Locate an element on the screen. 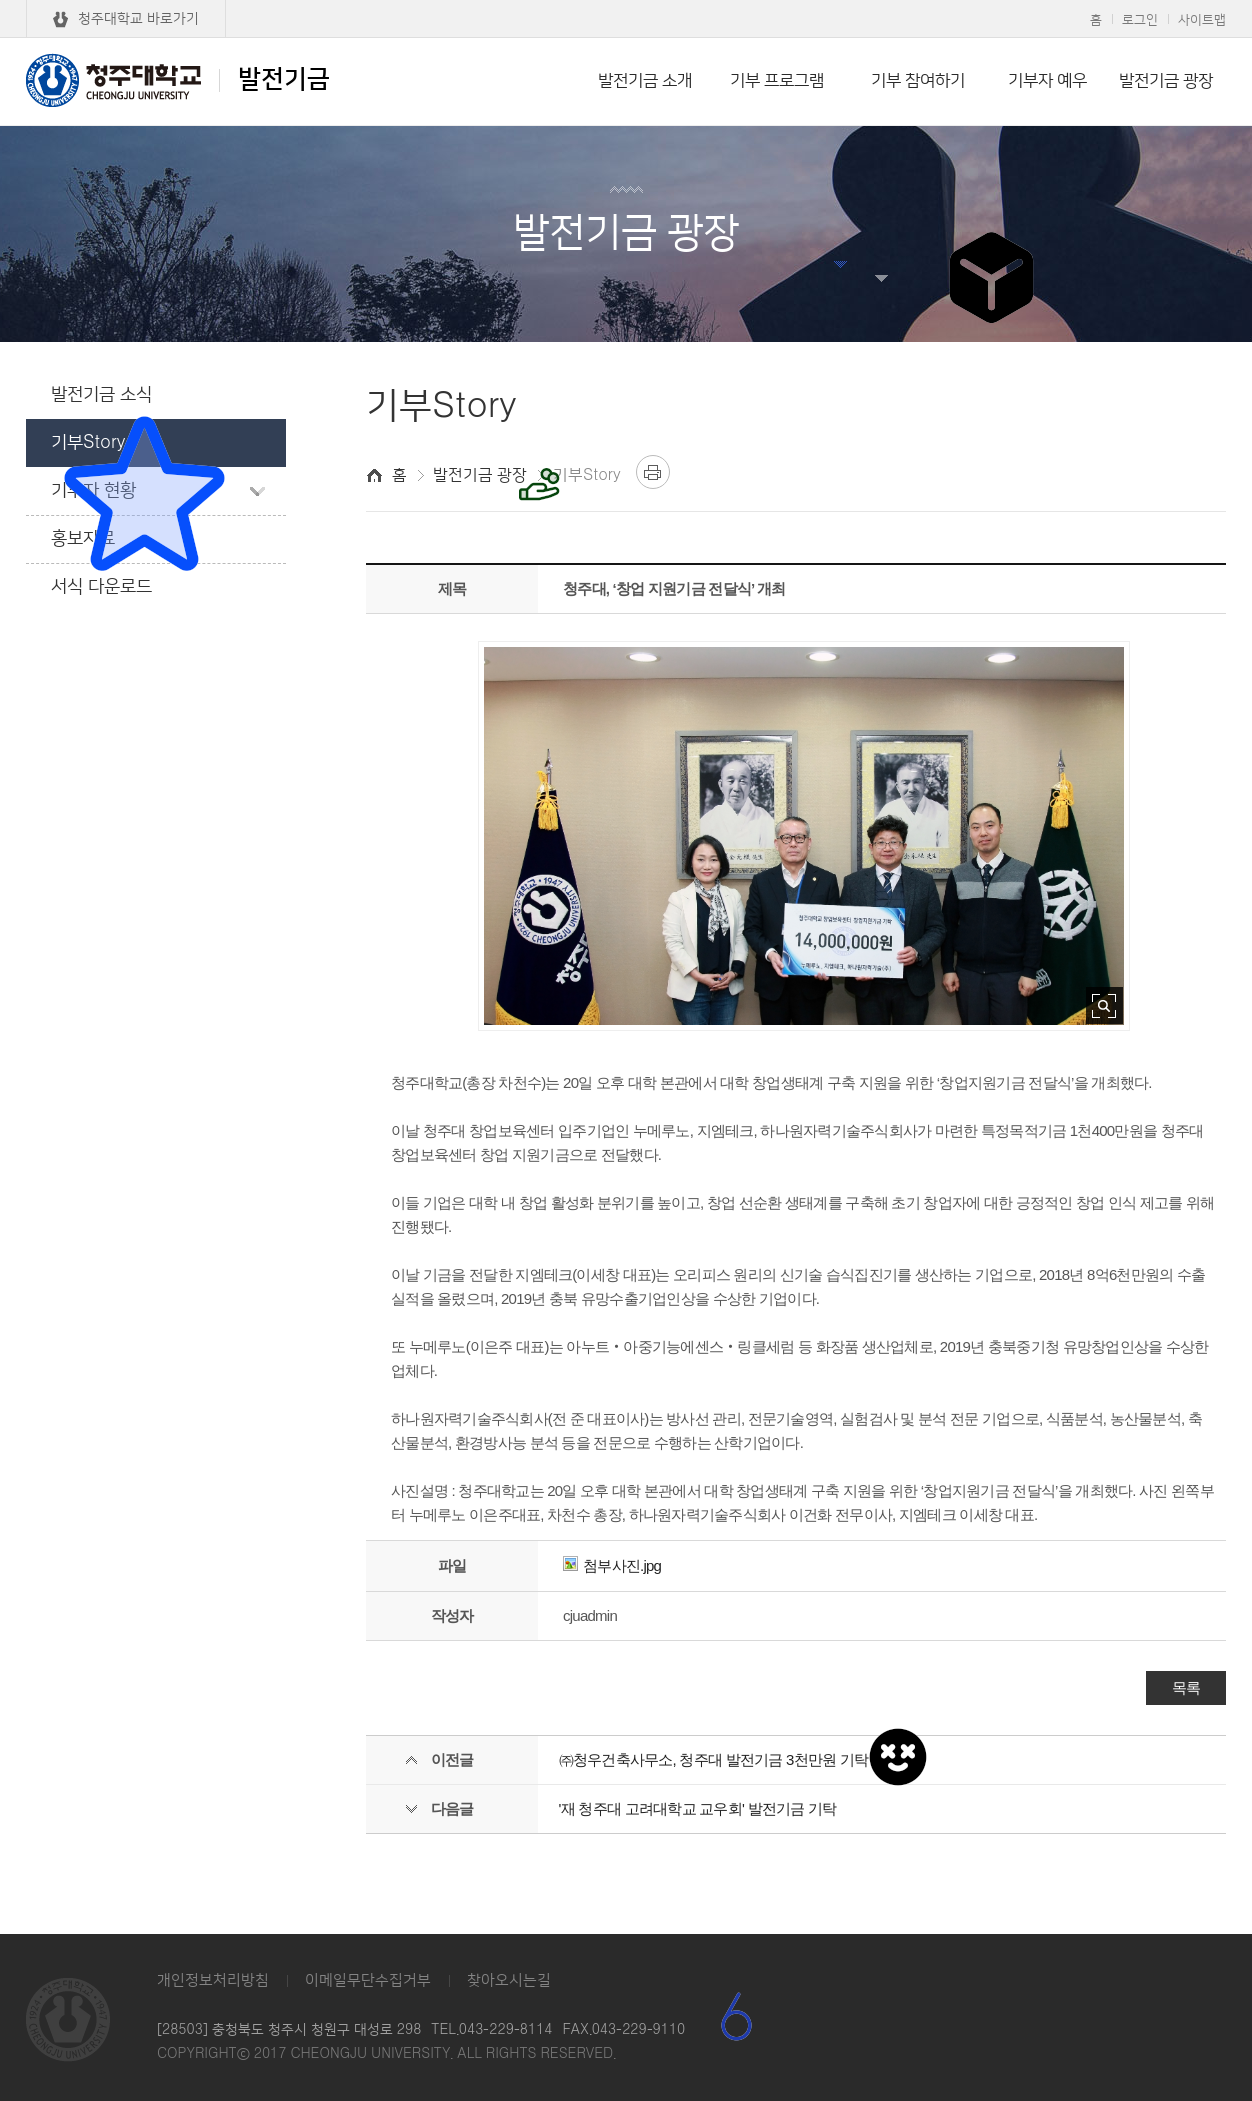 The height and width of the screenshot is (2101, 1252). roll a six-sided die is located at coordinates (991, 276).